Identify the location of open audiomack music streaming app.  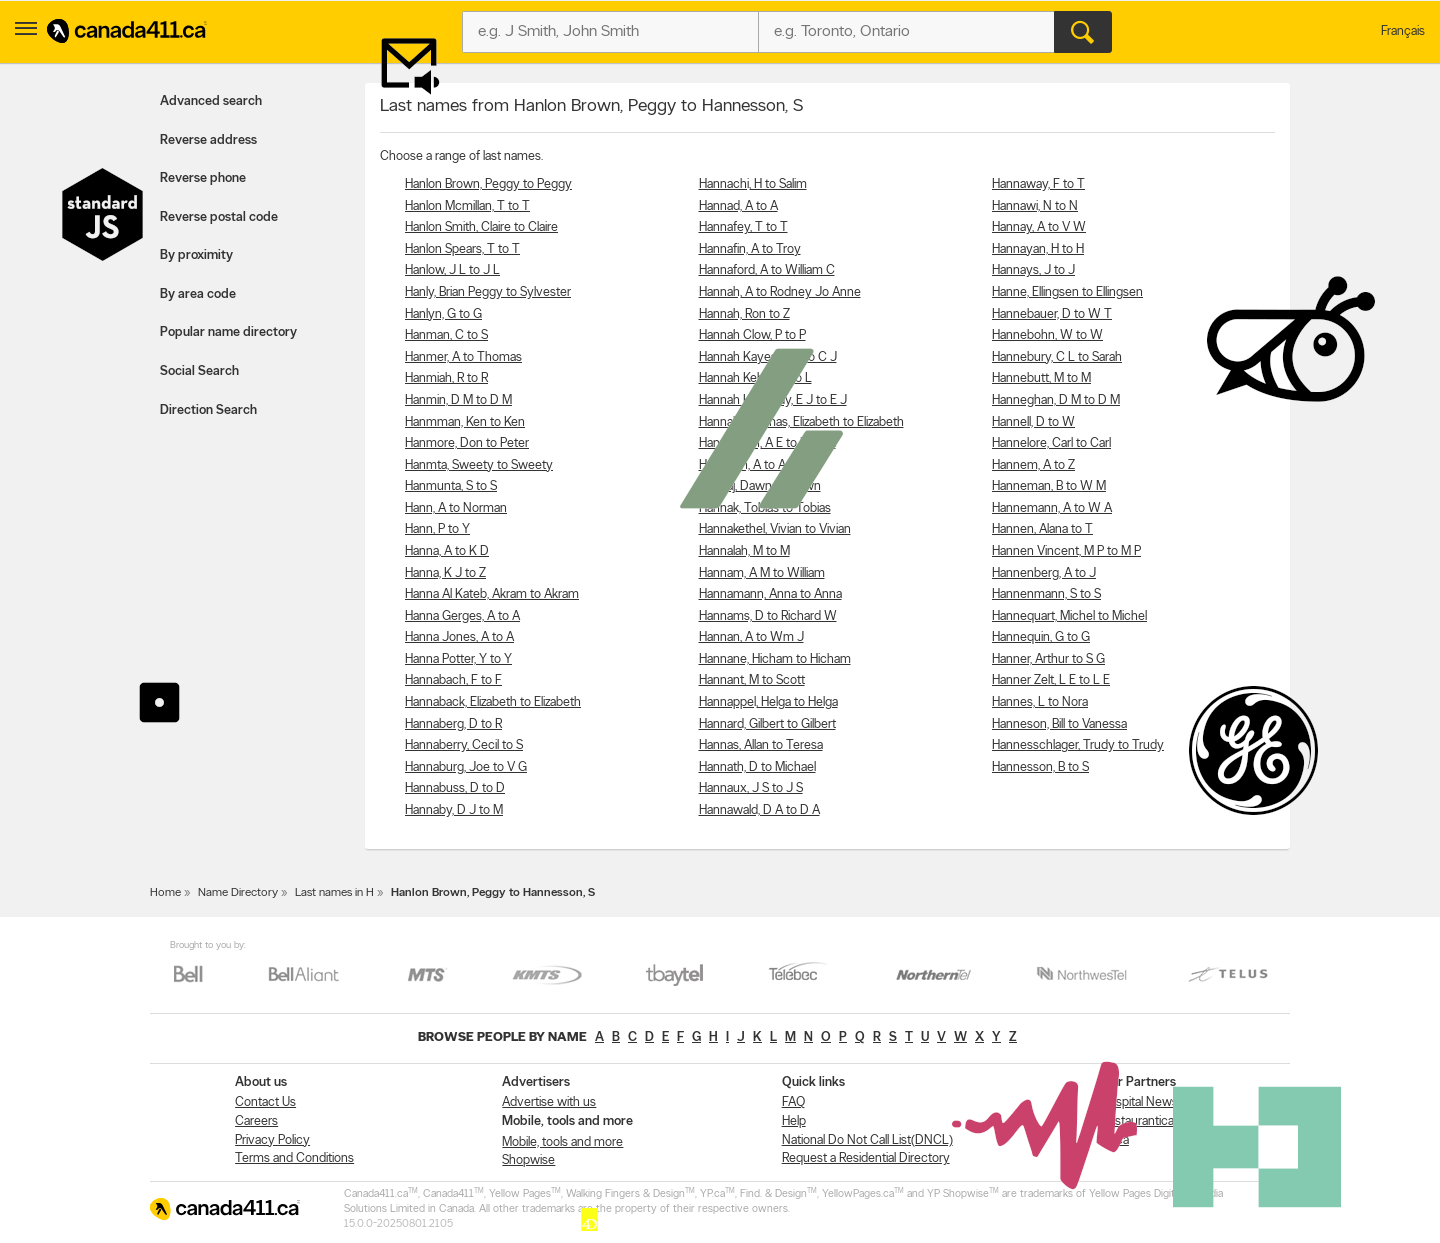
(1044, 1125).